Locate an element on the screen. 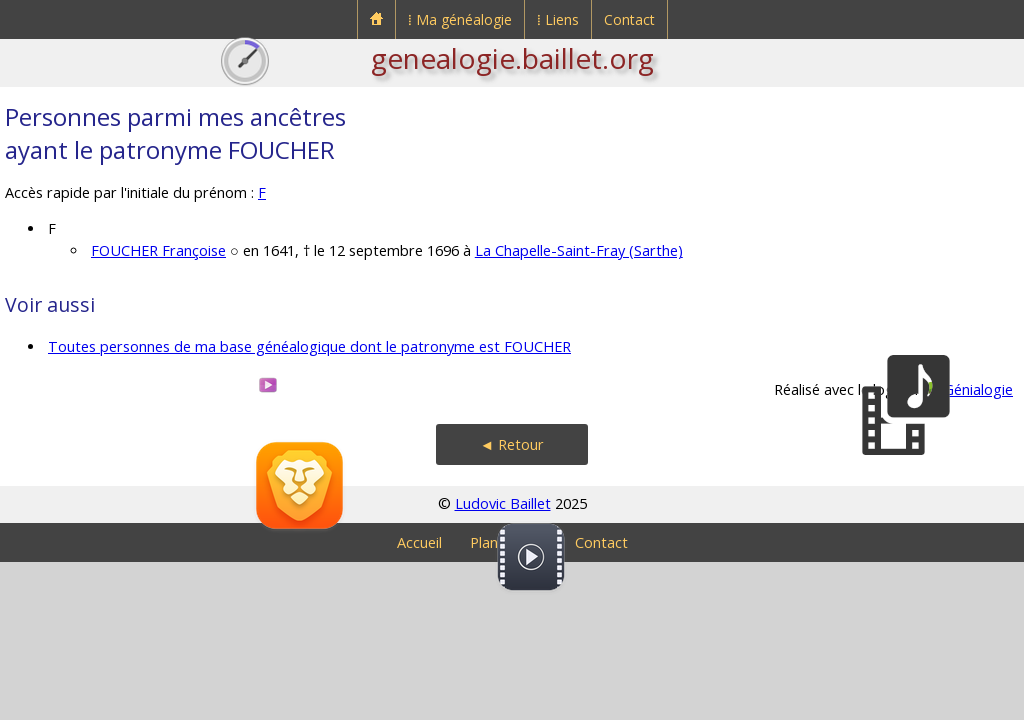  open totem video player is located at coordinates (268, 385).